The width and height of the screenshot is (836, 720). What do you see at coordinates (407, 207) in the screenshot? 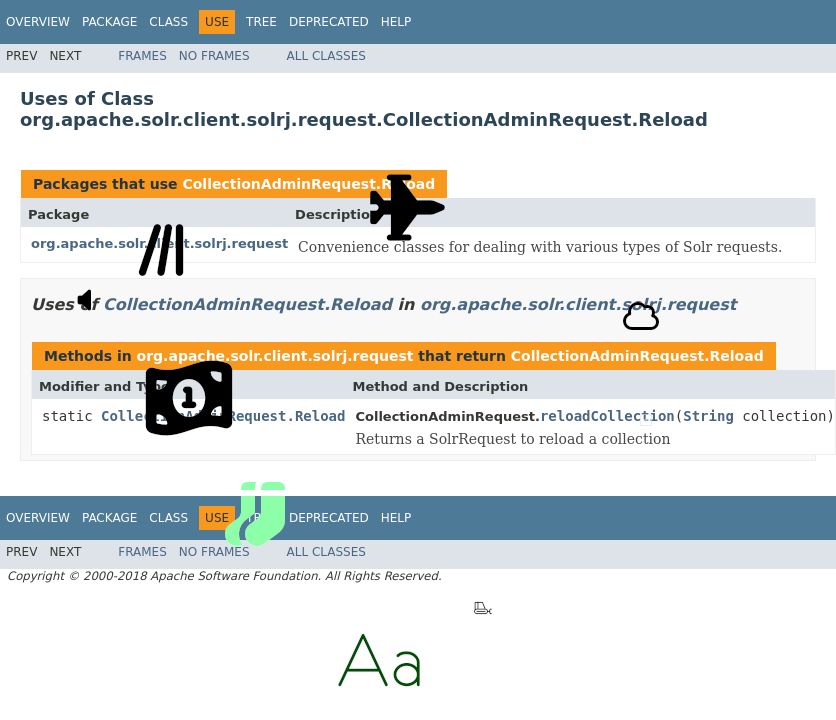
I see `access flight or aviation features` at bounding box center [407, 207].